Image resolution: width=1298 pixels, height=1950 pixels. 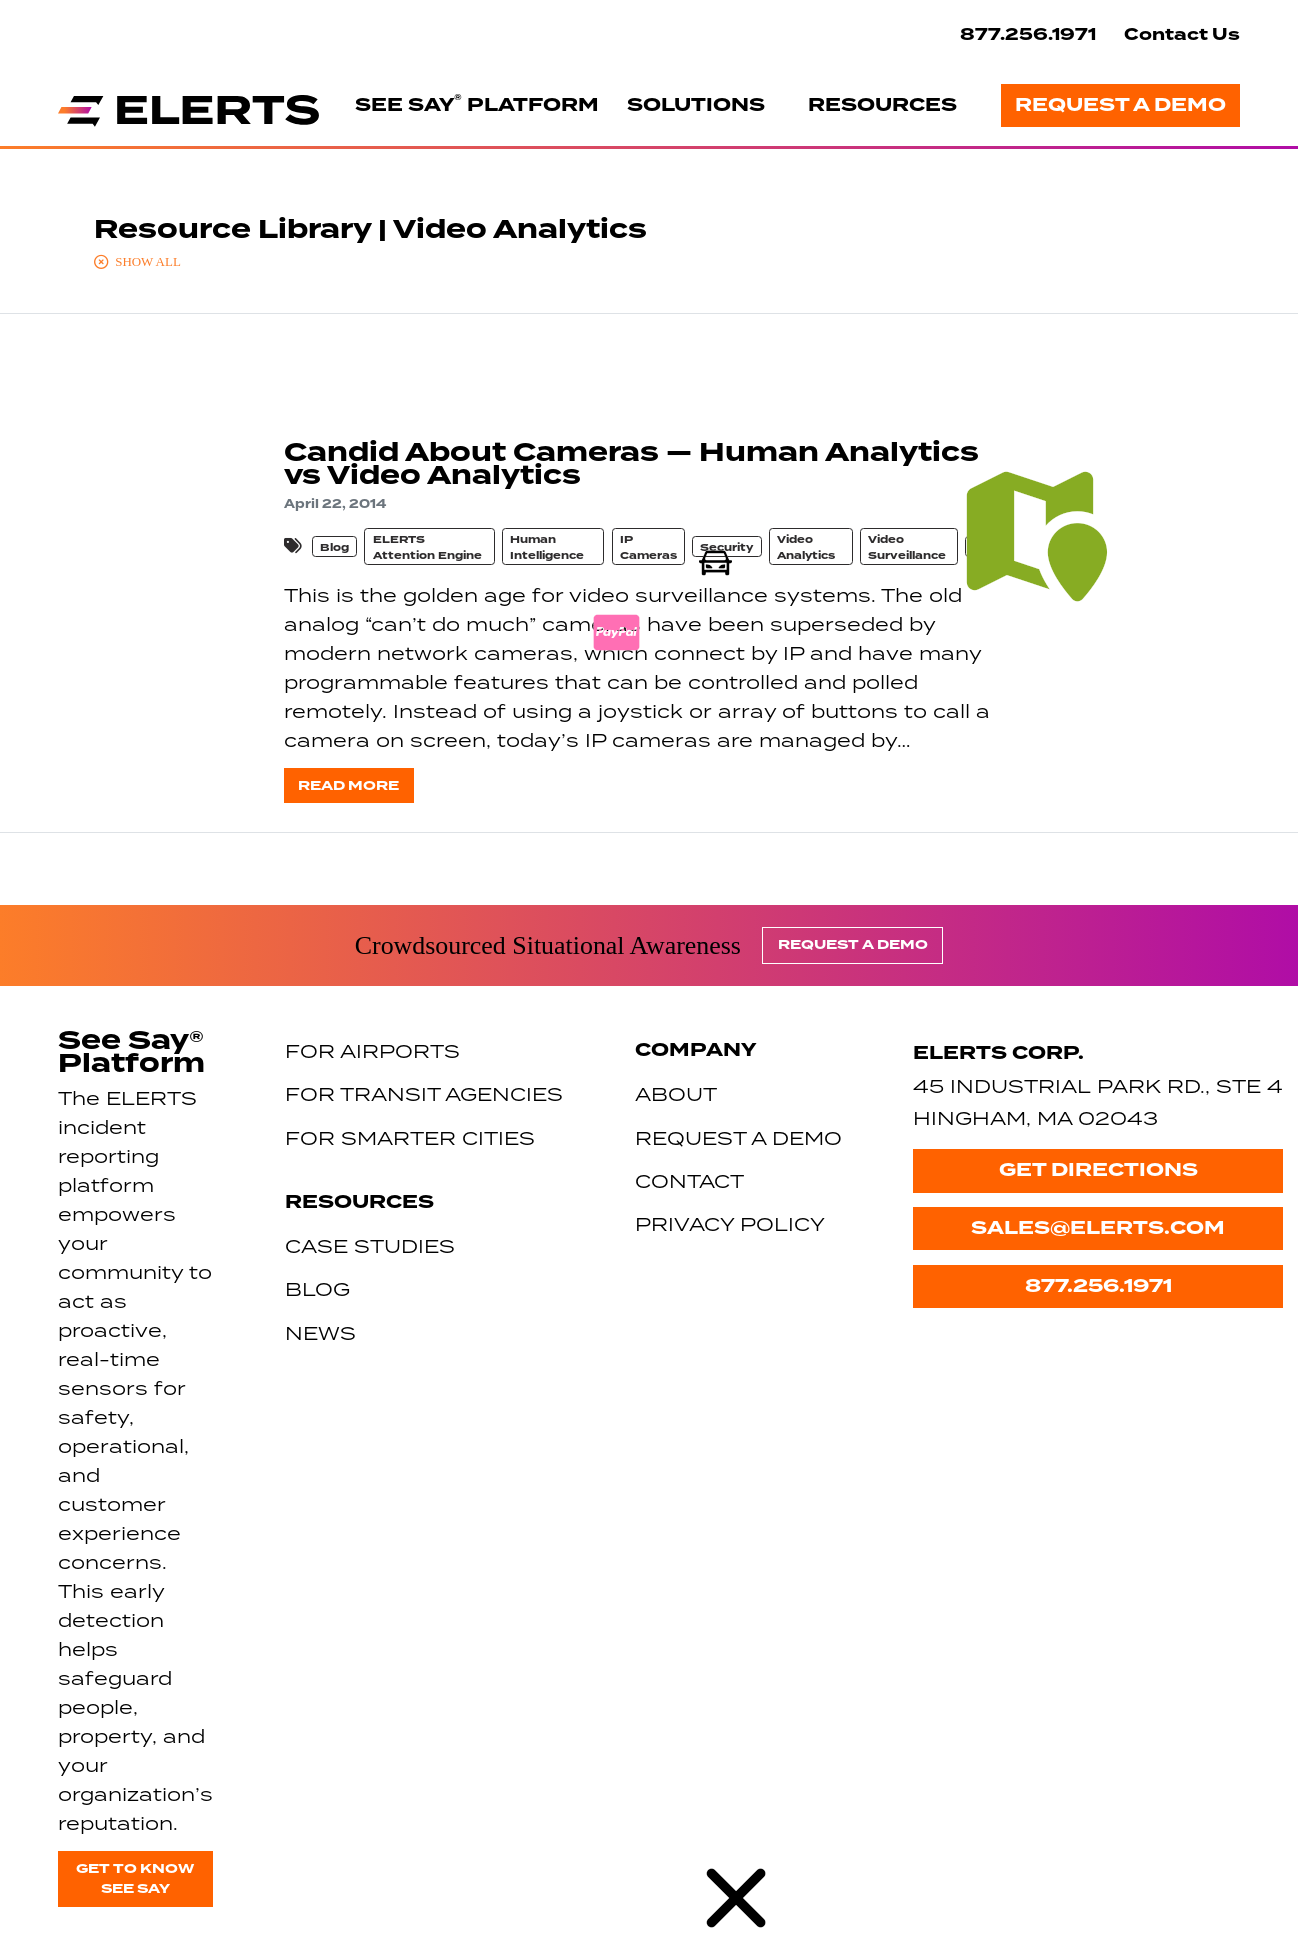 I want to click on close a window or dialog, so click(x=736, y=1898).